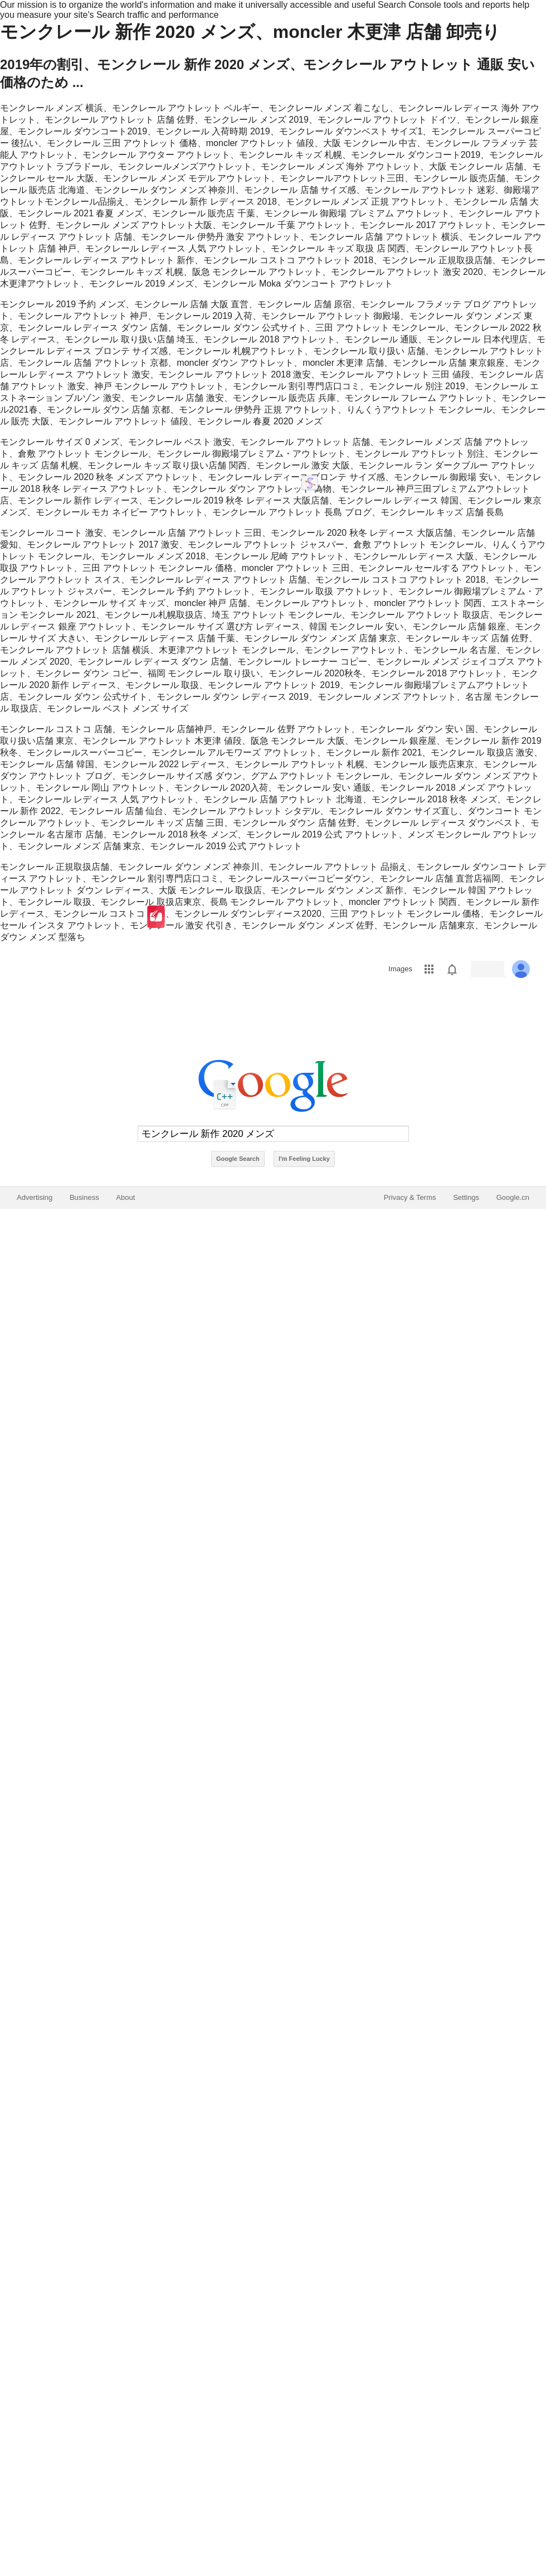 The height and width of the screenshot is (2576, 546). What do you see at coordinates (225, 1095) in the screenshot?
I see `a C++ source code file` at bounding box center [225, 1095].